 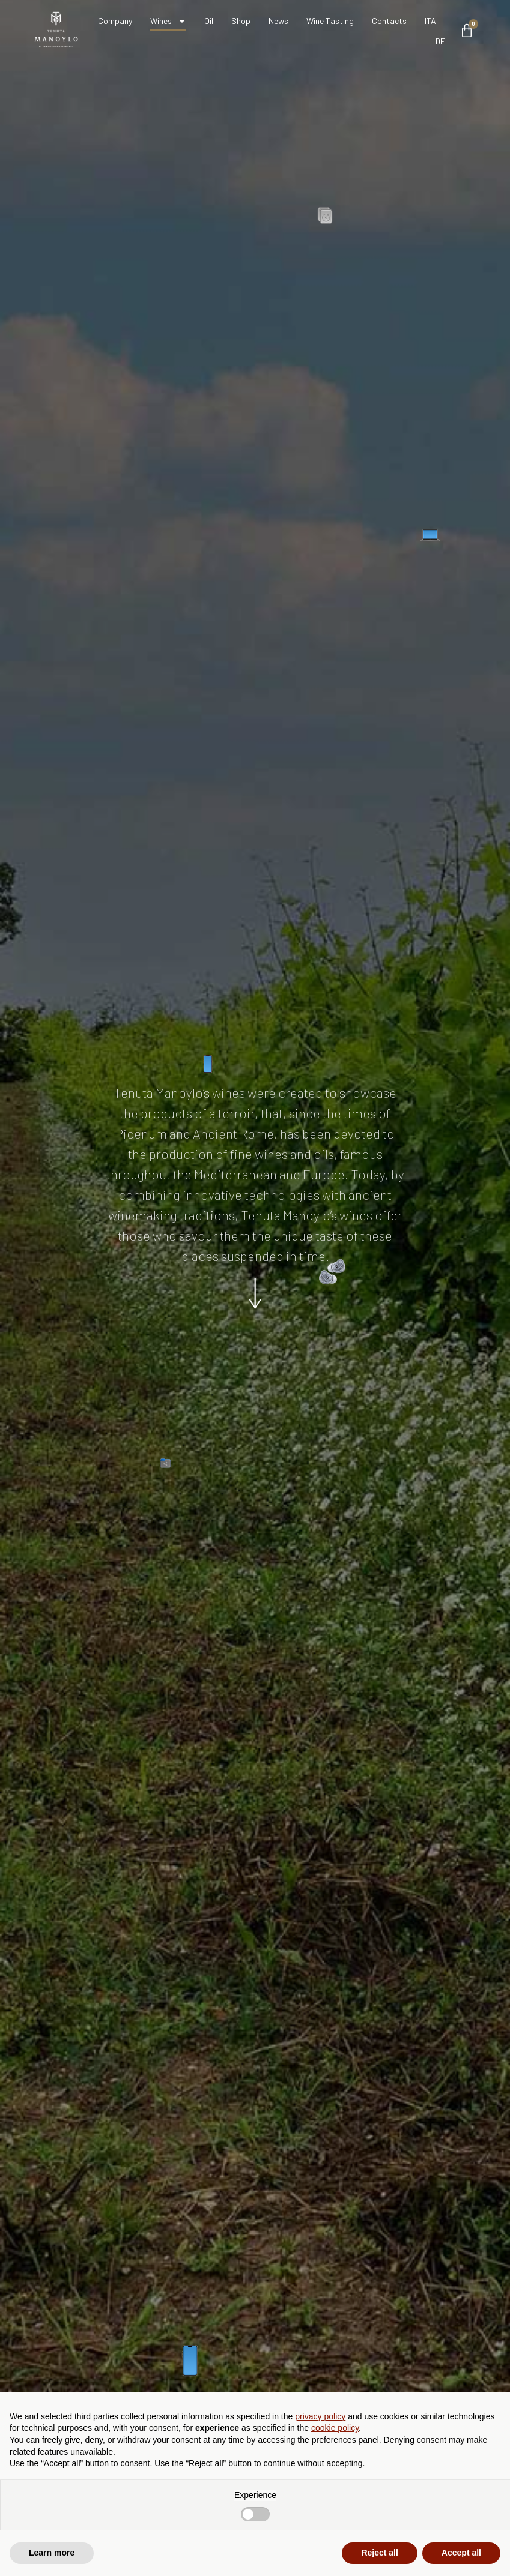 What do you see at coordinates (430, 534) in the screenshot?
I see `represents this macbook pro in system settings` at bounding box center [430, 534].